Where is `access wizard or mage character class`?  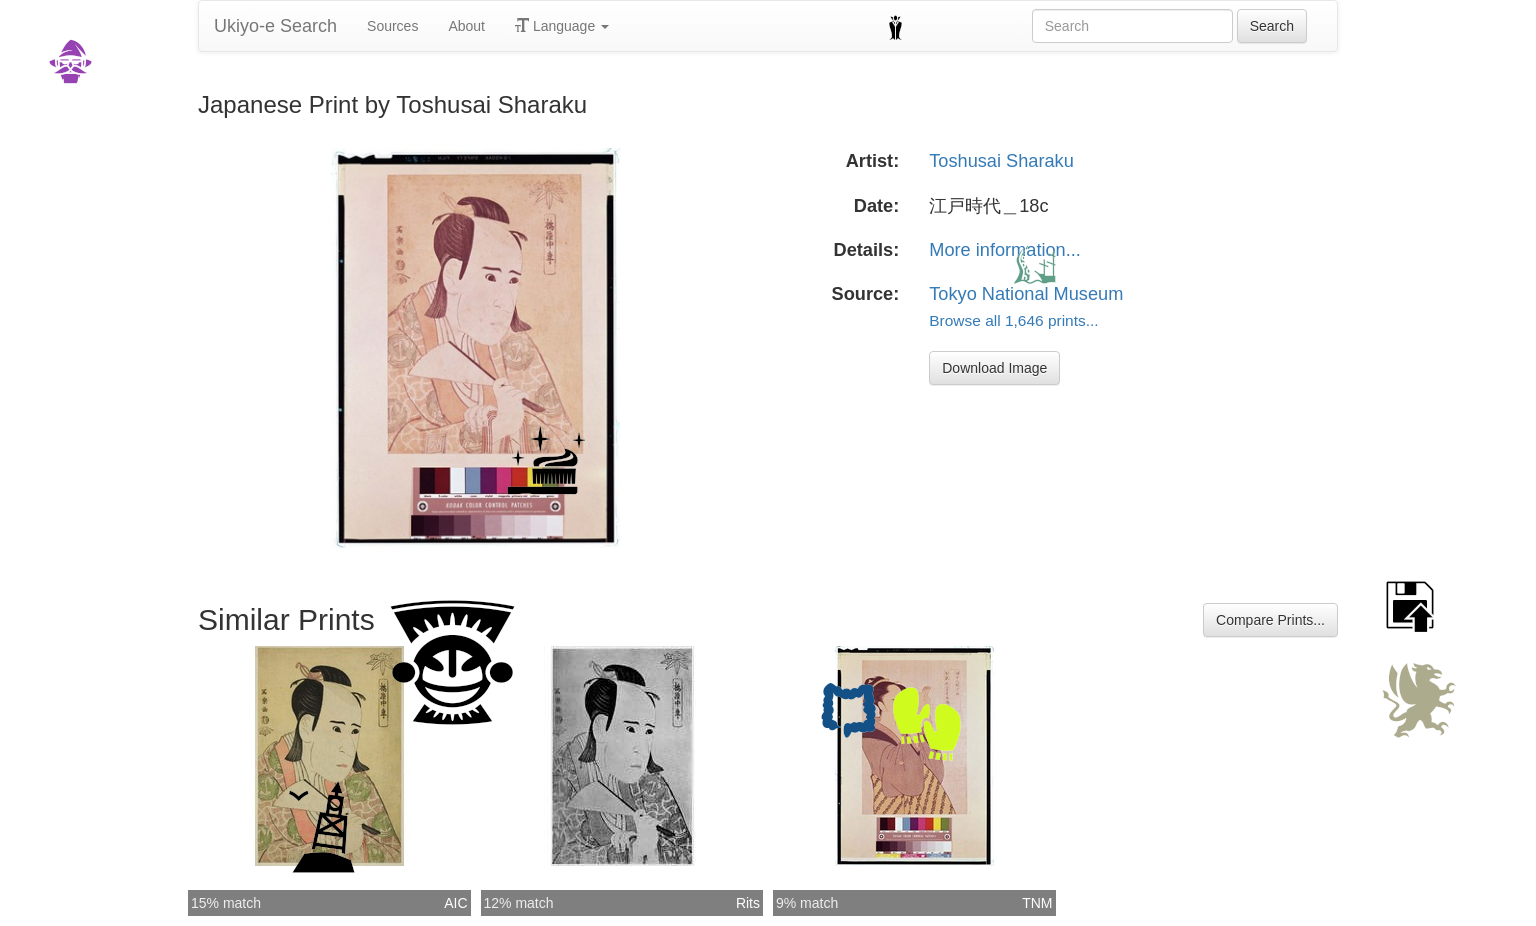
access wizard or mage character class is located at coordinates (70, 61).